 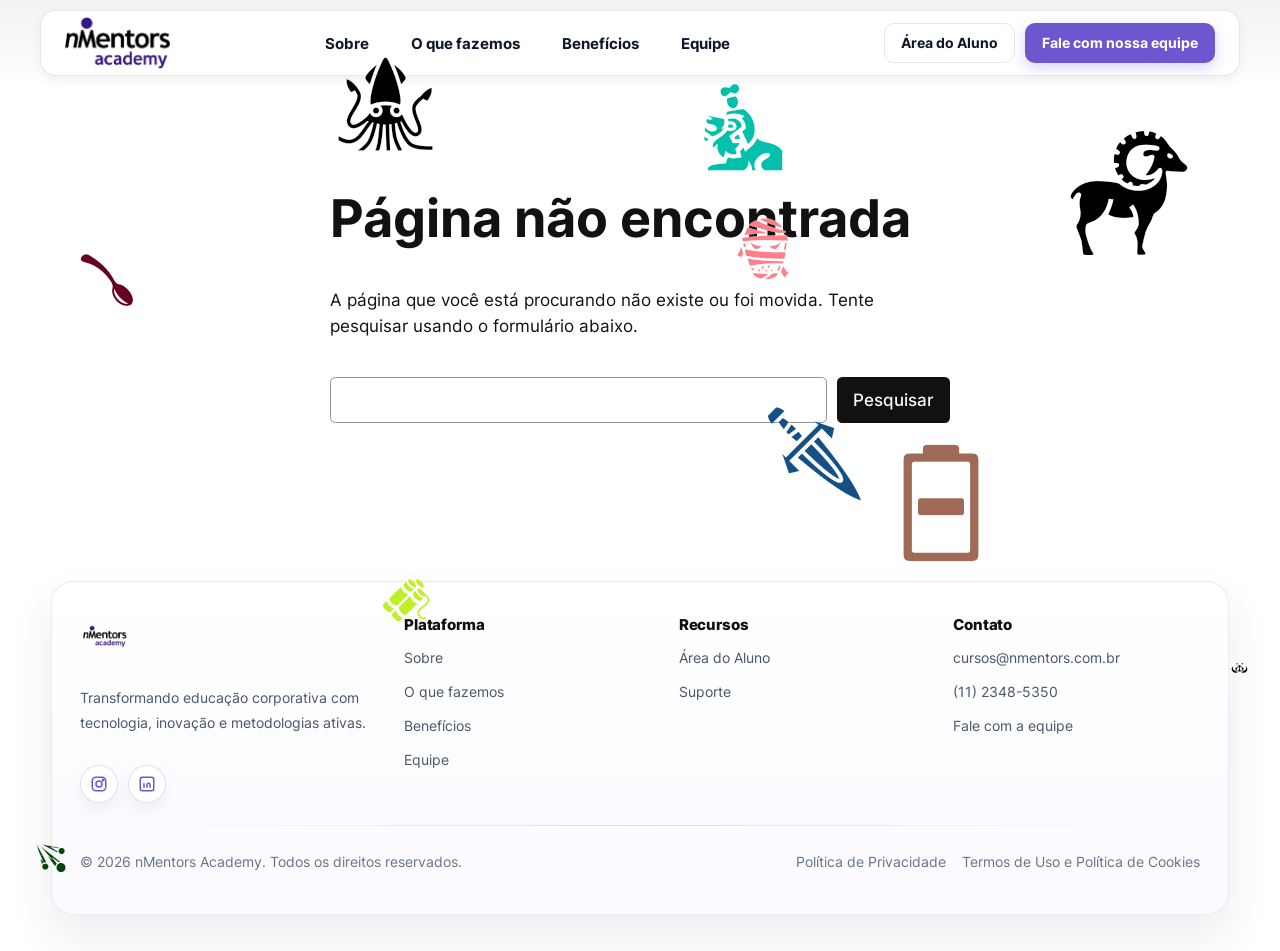 I want to click on select boar or wild pig character class, so click(x=1239, y=667).